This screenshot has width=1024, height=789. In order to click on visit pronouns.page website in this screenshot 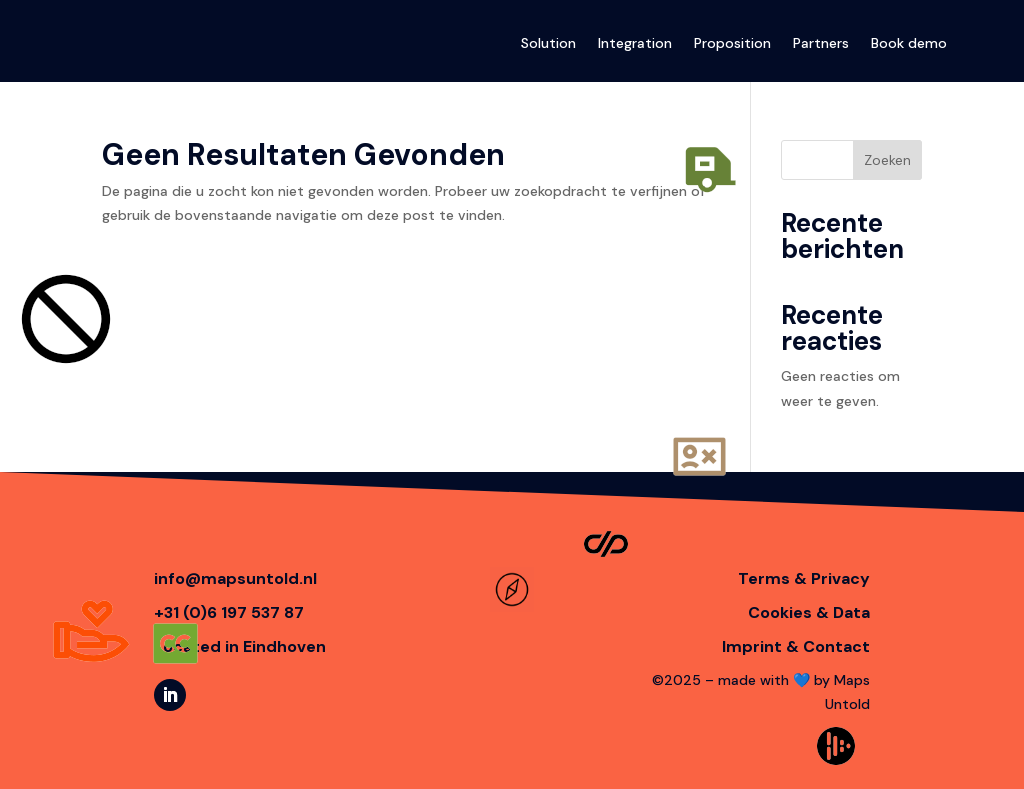, I will do `click(606, 544)`.